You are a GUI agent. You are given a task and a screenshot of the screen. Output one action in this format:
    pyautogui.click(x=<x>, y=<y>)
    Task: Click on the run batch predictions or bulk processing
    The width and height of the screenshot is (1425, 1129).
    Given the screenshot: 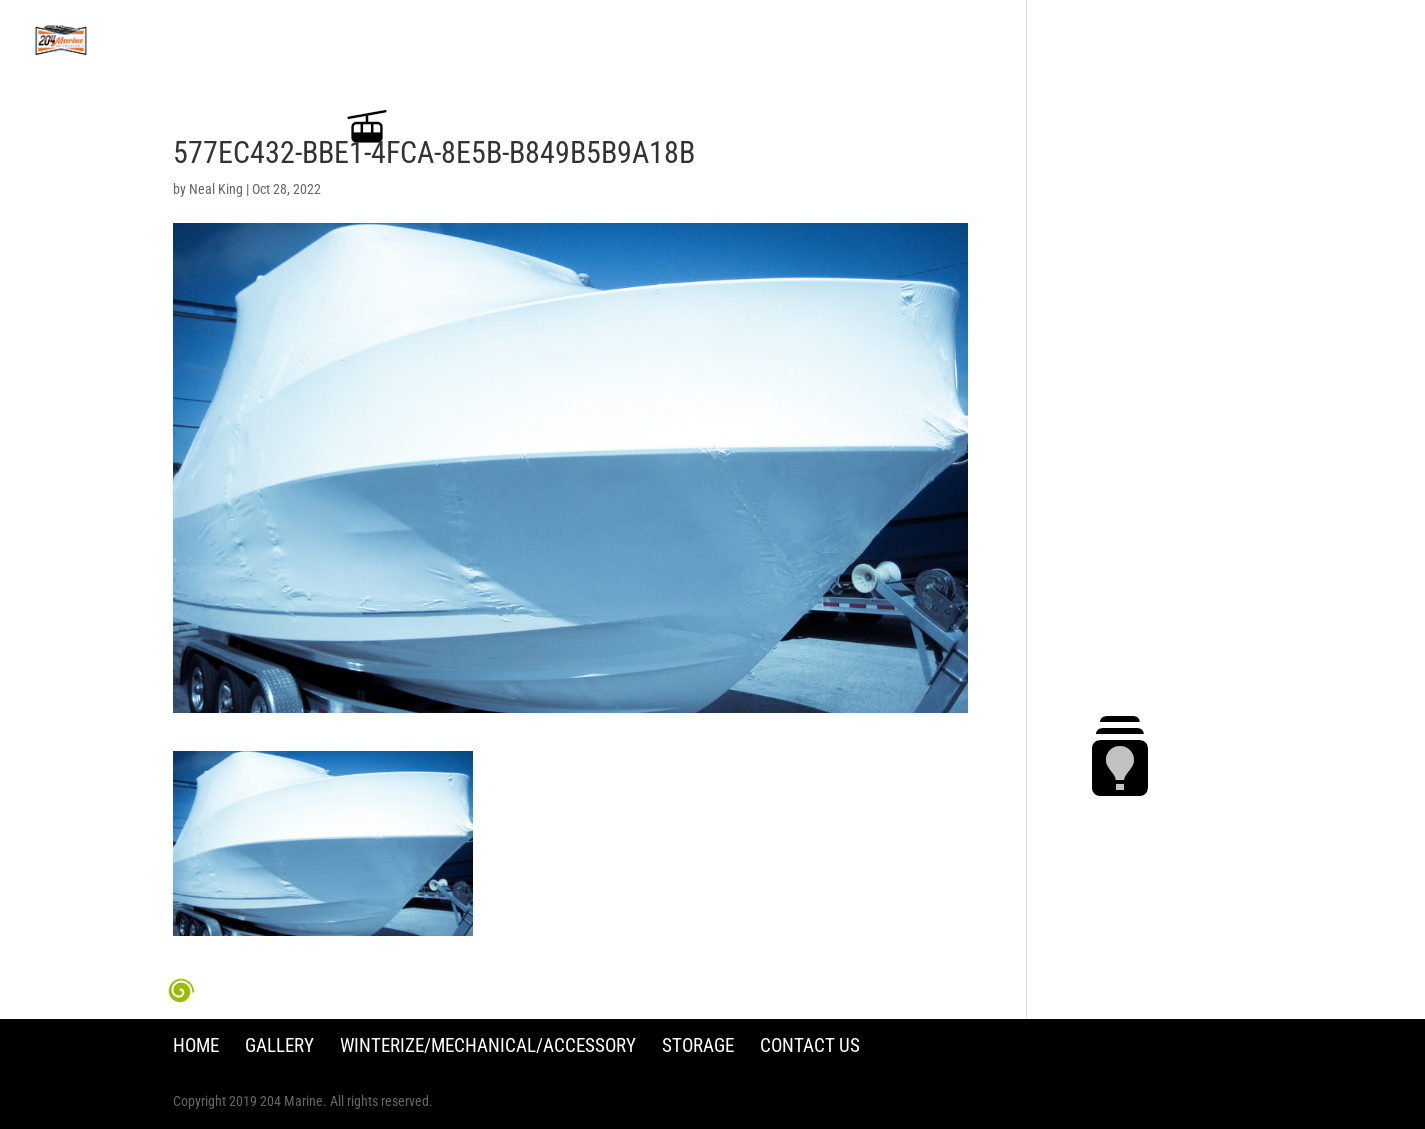 What is the action you would take?
    pyautogui.click(x=1120, y=756)
    